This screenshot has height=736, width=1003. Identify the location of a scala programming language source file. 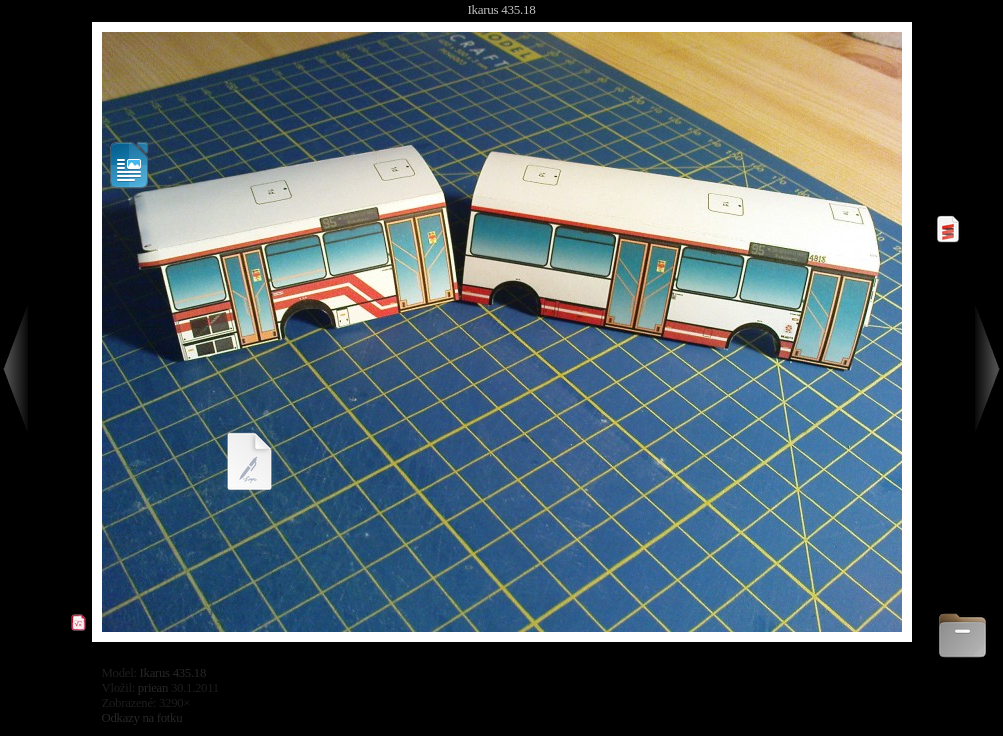
(948, 229).